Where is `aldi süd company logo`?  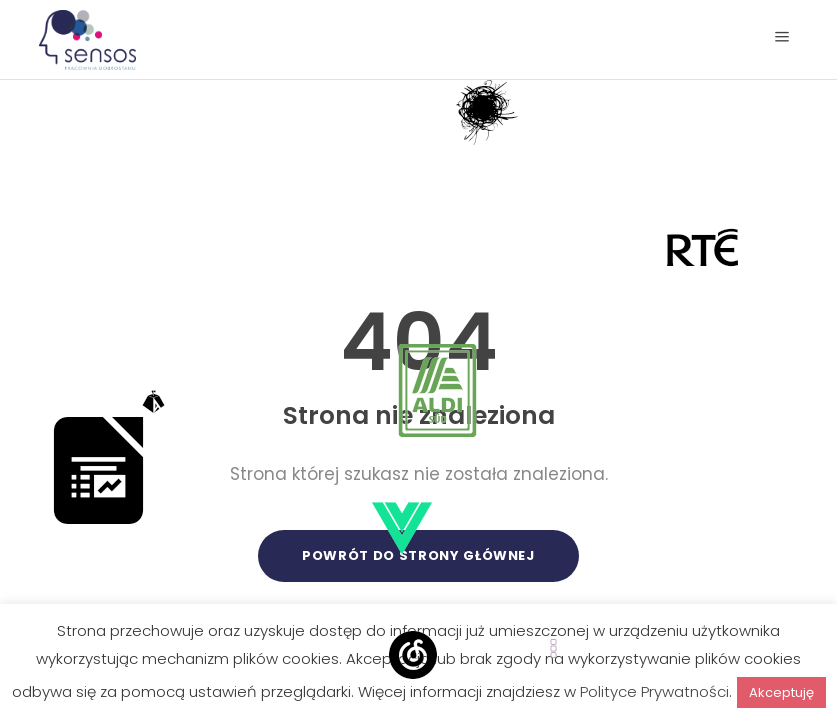
aldi süd company logo is located at coordinates (437, 390).